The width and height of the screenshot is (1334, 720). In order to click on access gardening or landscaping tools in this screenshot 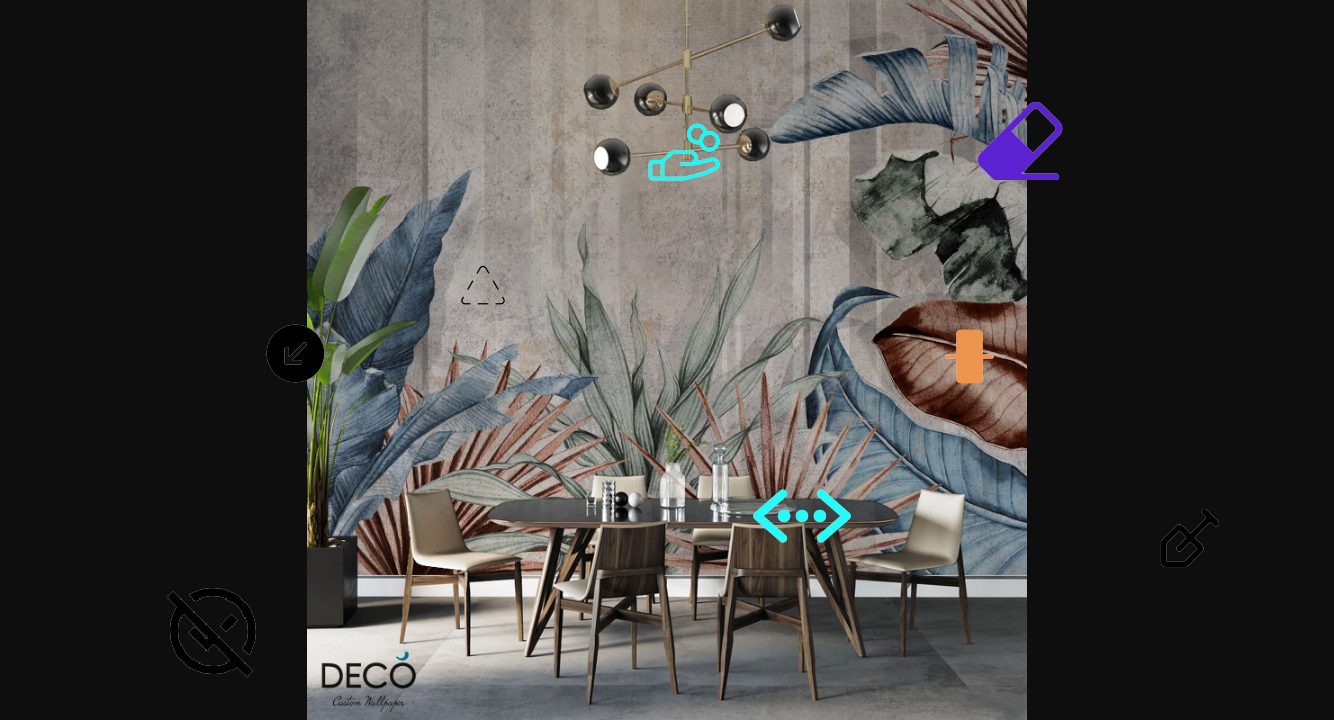, I will do `click(1189, 539)`.